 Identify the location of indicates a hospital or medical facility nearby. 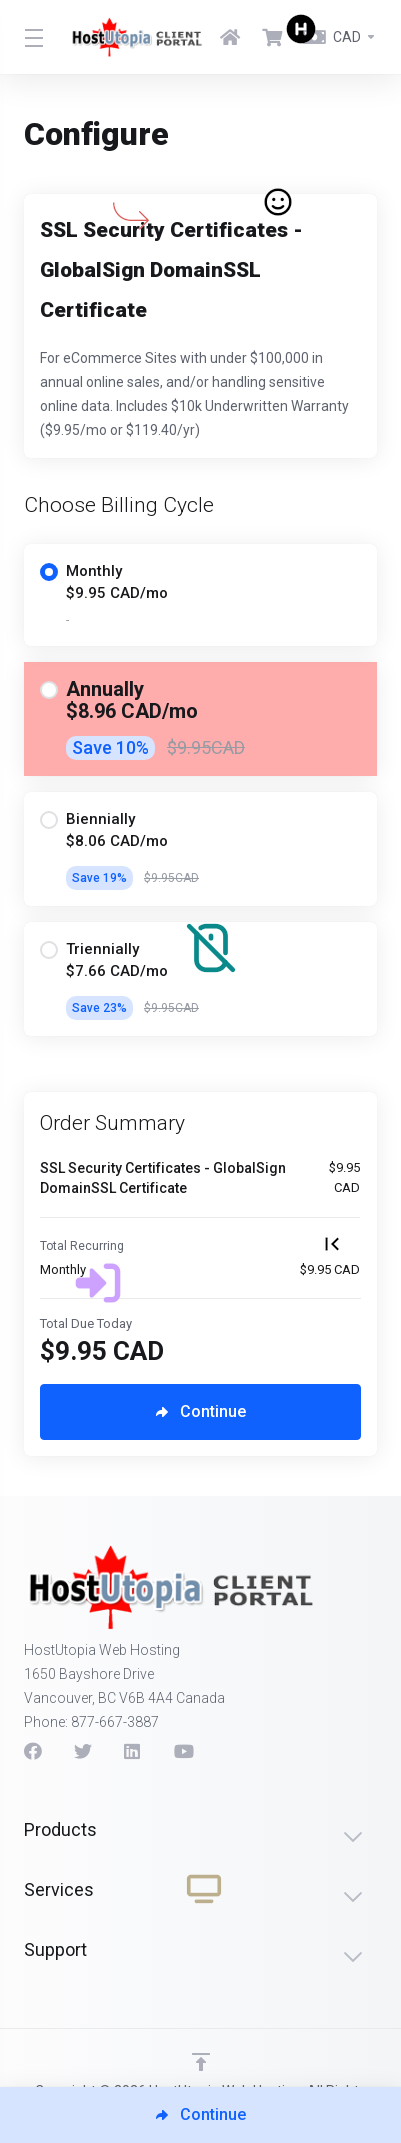
(301, 29).